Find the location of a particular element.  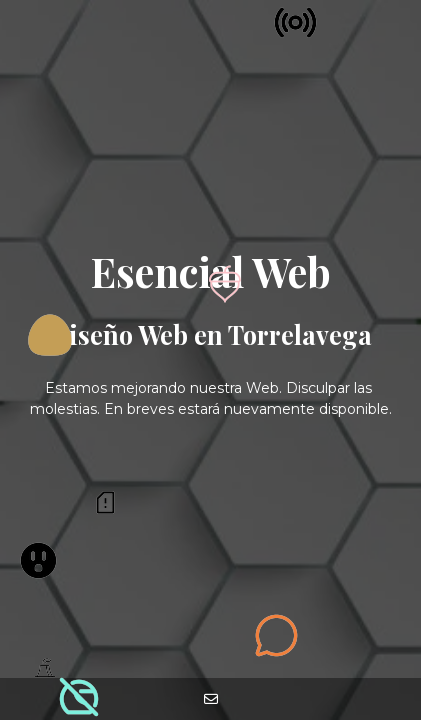

disable safety helmet requirement is located at coordinates (79, 697).